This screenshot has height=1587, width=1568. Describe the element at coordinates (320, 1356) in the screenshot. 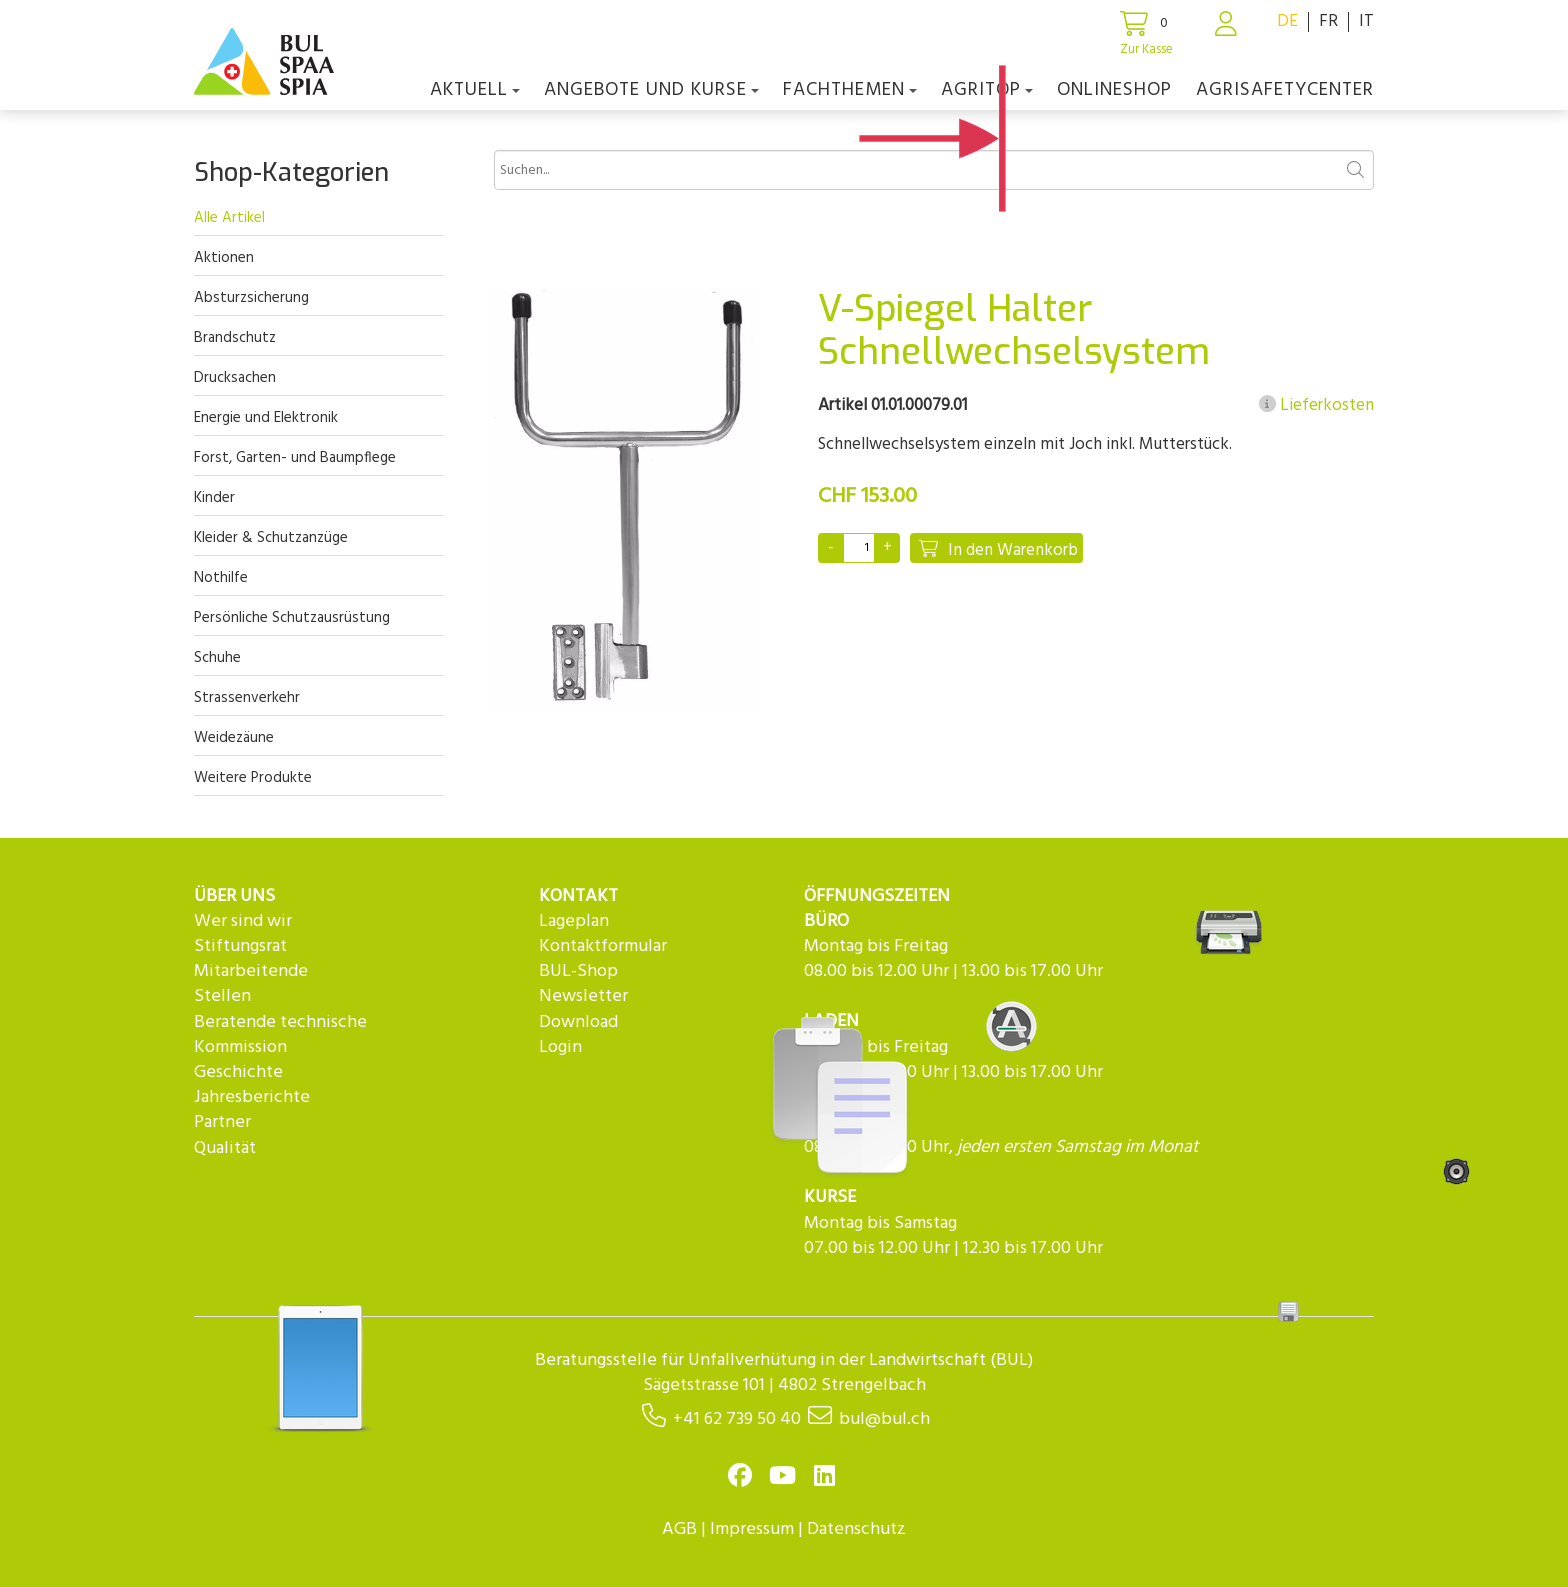

I see `indicates a connected iPad Mini device` at that location.